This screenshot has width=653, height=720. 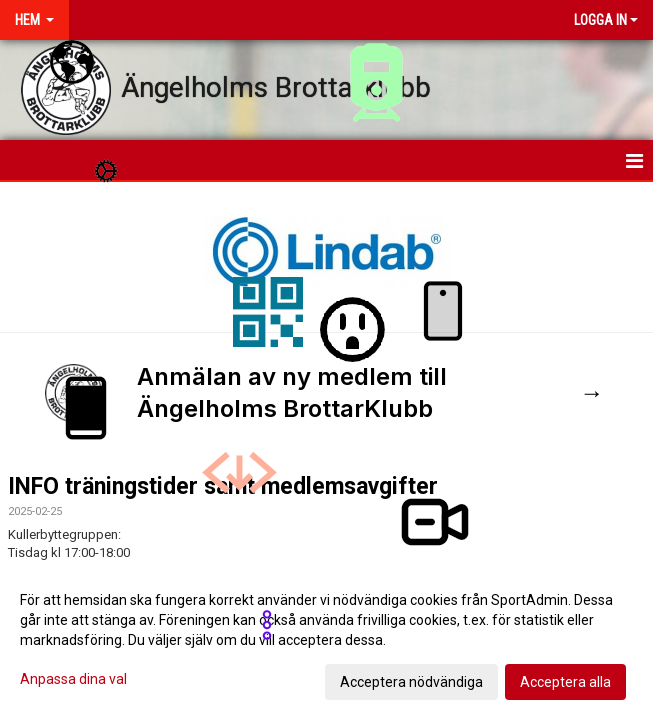 What do you see at coordinates (352, 329) in the screenshot?
I see `electrical outlet or power socket indicator` at bounding box center [352, 329].